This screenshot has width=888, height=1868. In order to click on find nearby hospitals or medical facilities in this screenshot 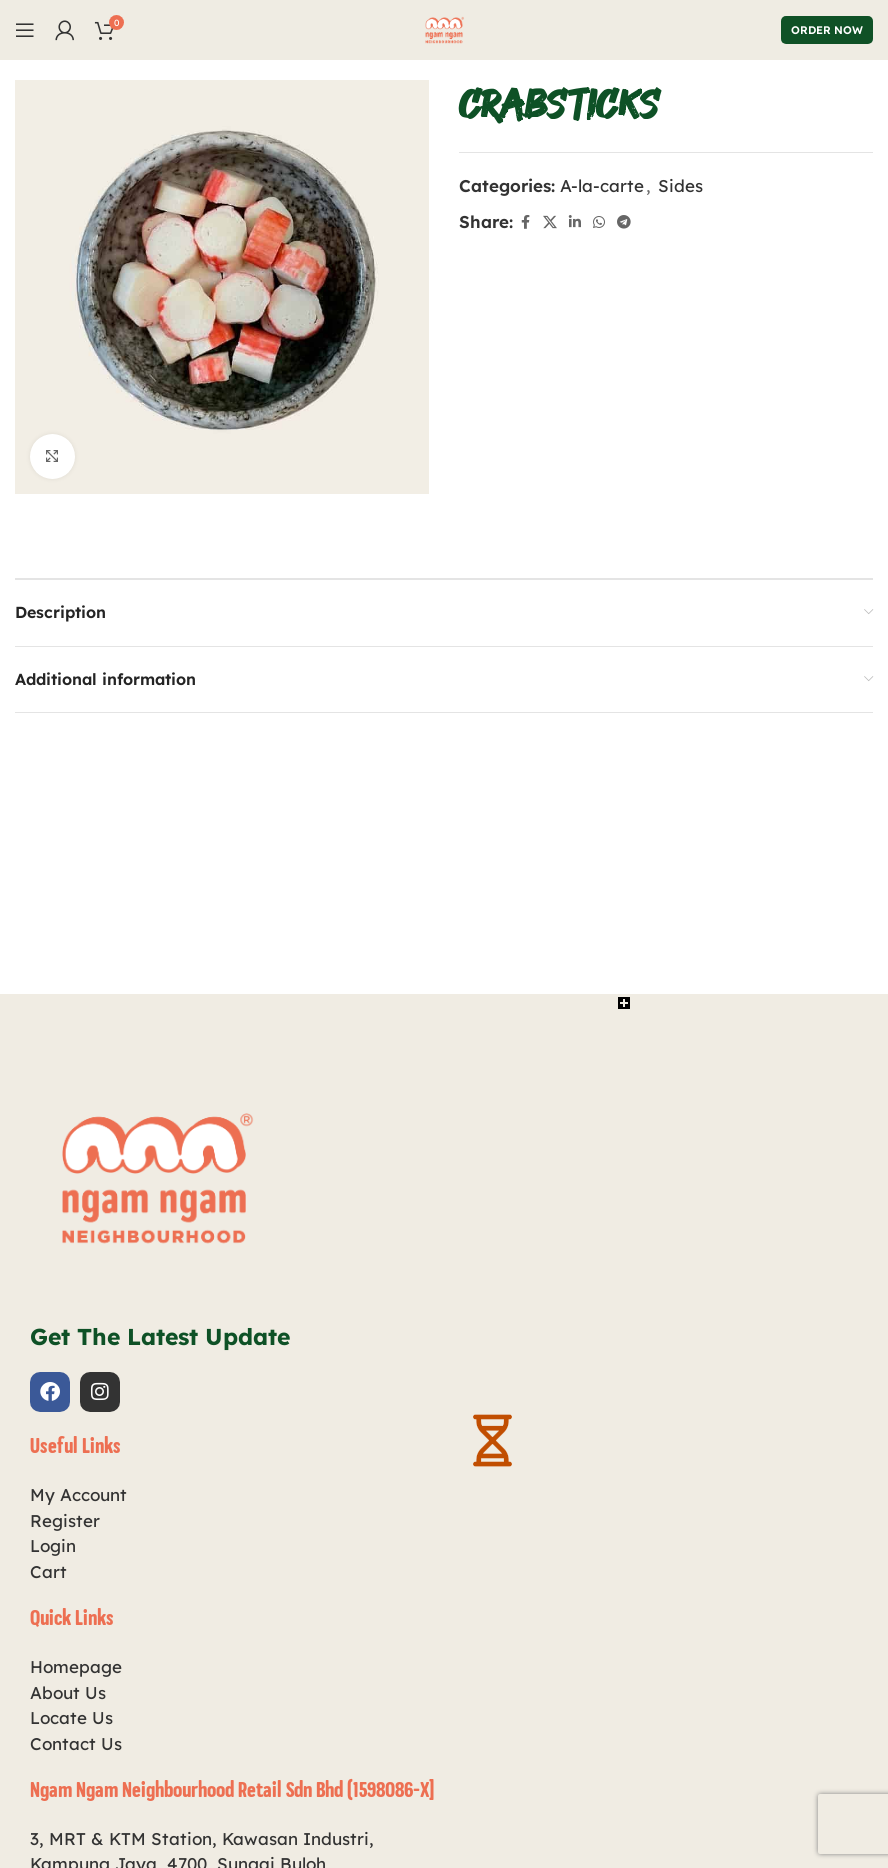, I will do `click(624, 1003)`.